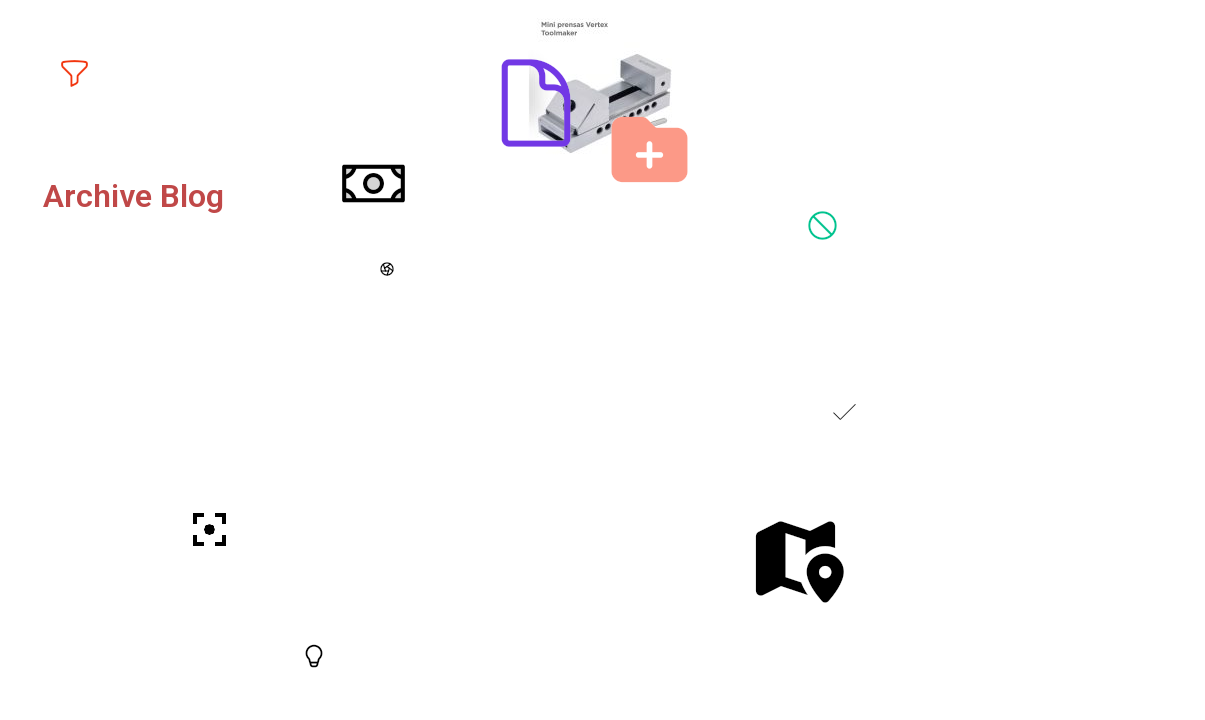 The image size is (1205, 720). I want to click on view location on map, so click(795, 558).